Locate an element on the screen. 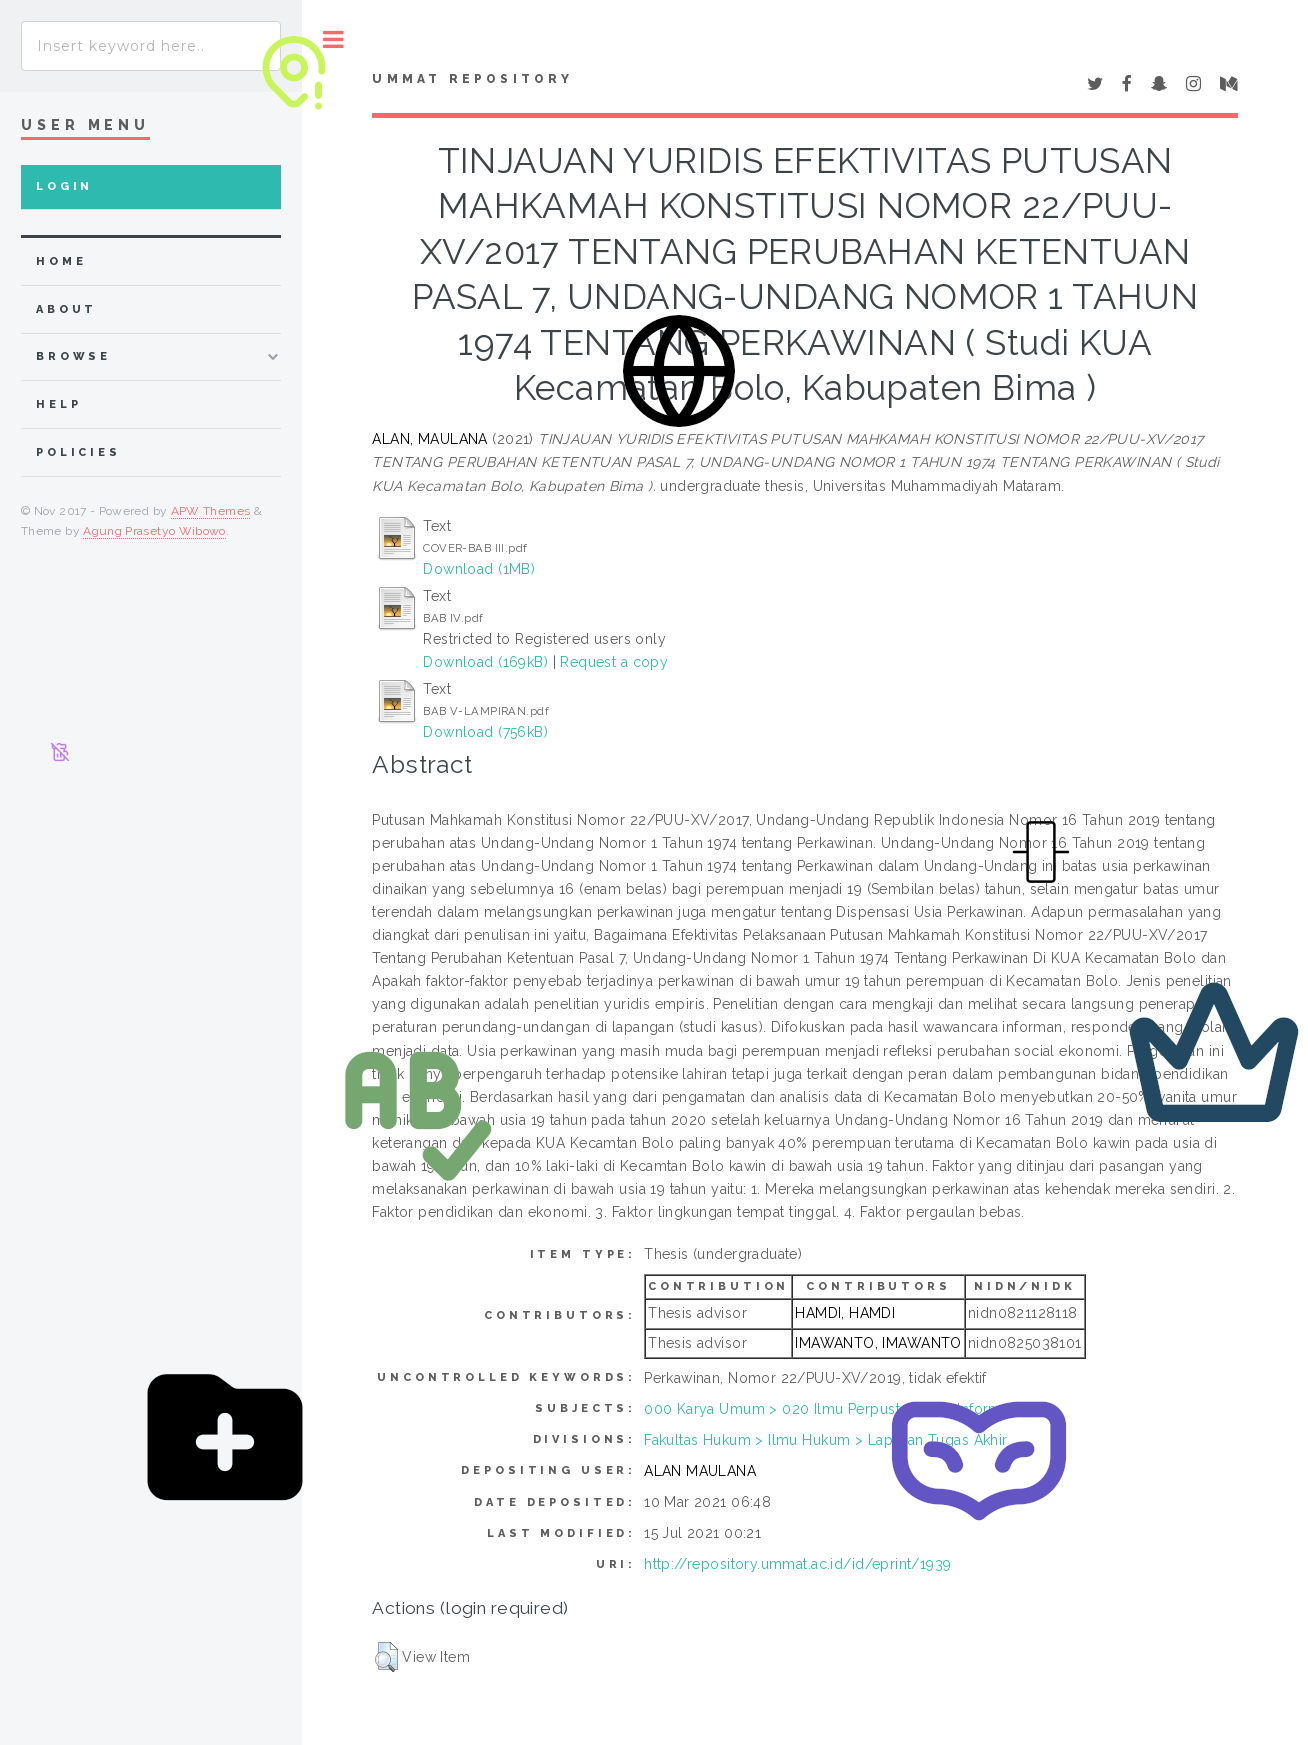 Image resolution: width=1308 pixels, height=1745 pixels. enable incognito or private browsing mode is located at coordinates (979, 1457).